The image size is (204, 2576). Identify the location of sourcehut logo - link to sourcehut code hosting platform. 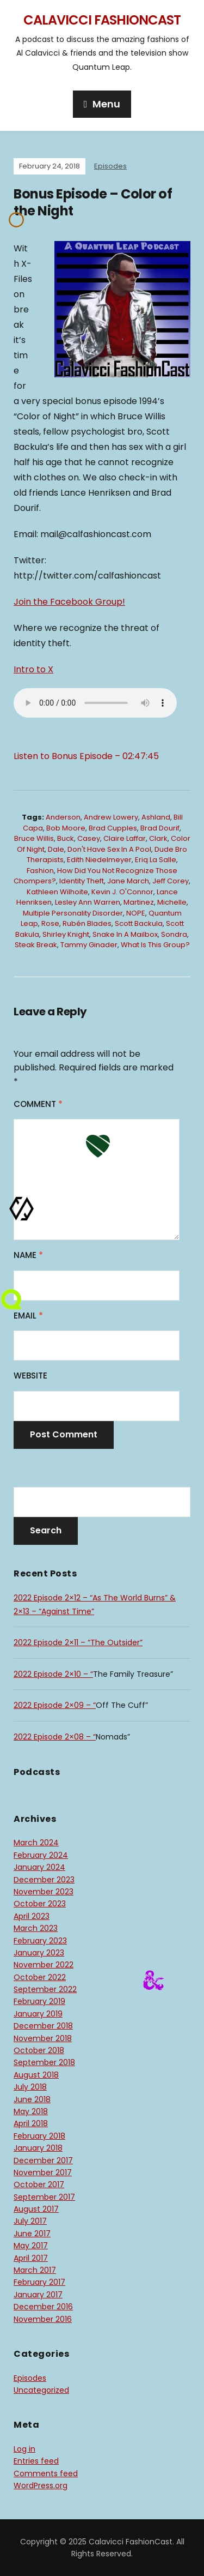
(16, 220).